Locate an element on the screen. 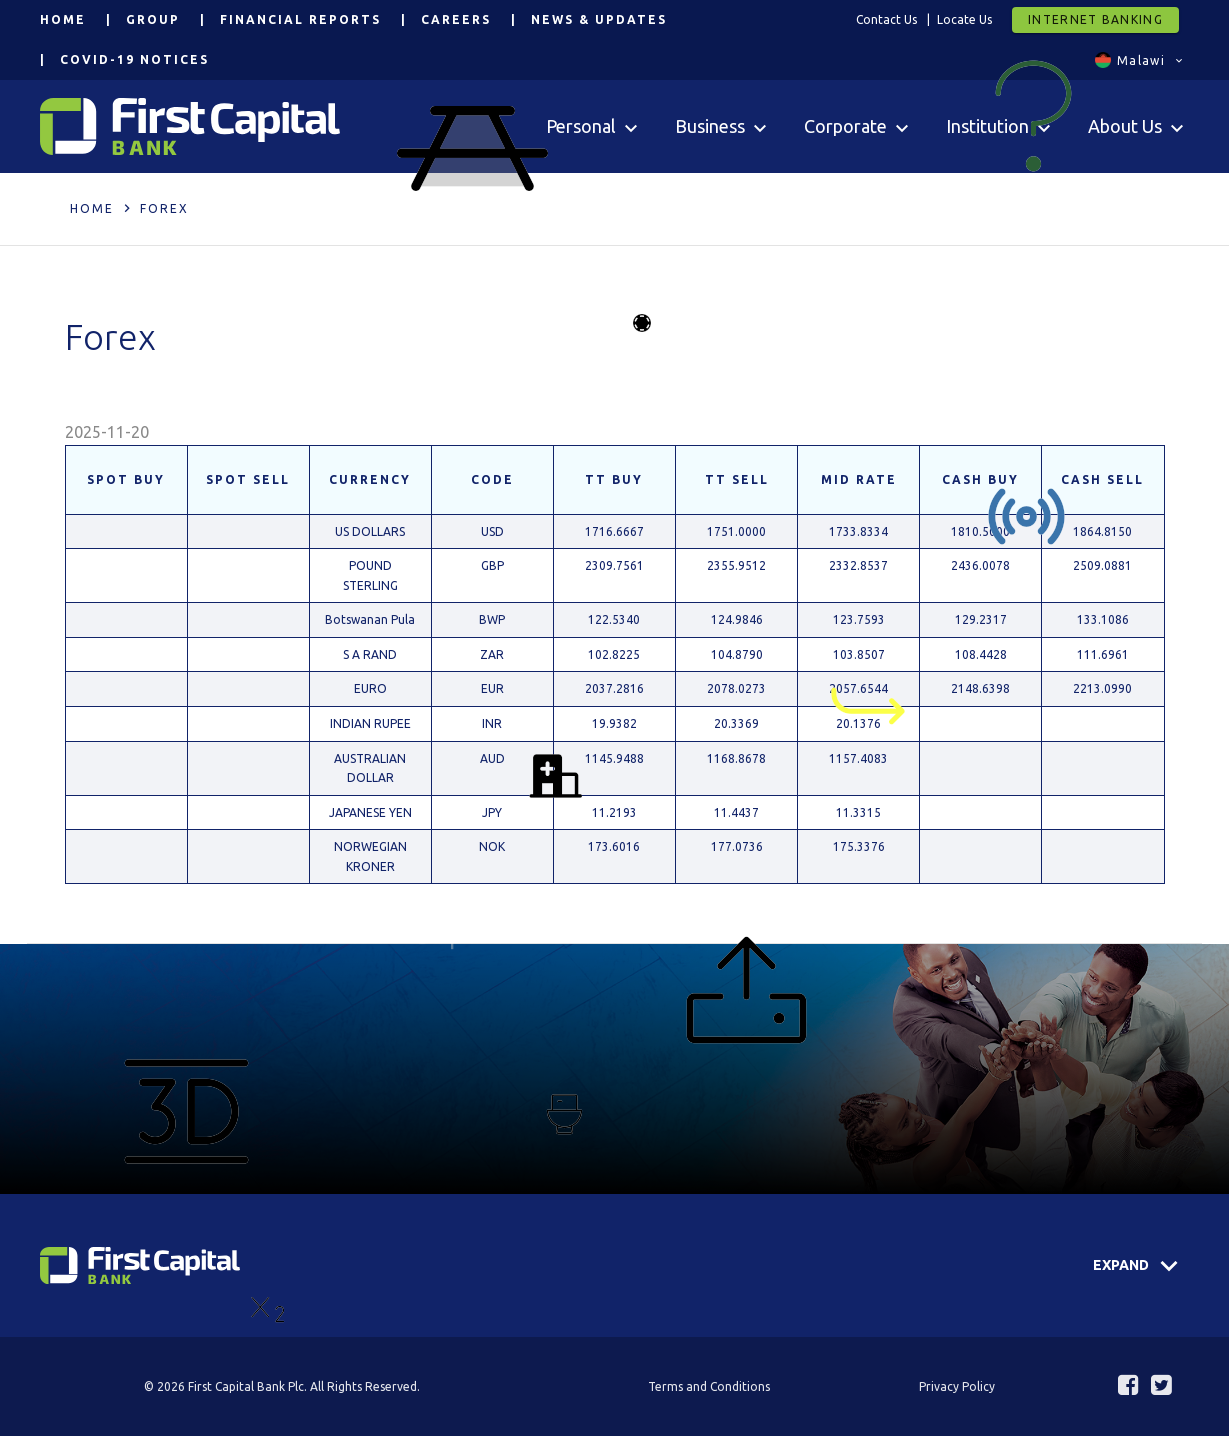  locate nearby restrooms is located at coordinates (564, 1113).